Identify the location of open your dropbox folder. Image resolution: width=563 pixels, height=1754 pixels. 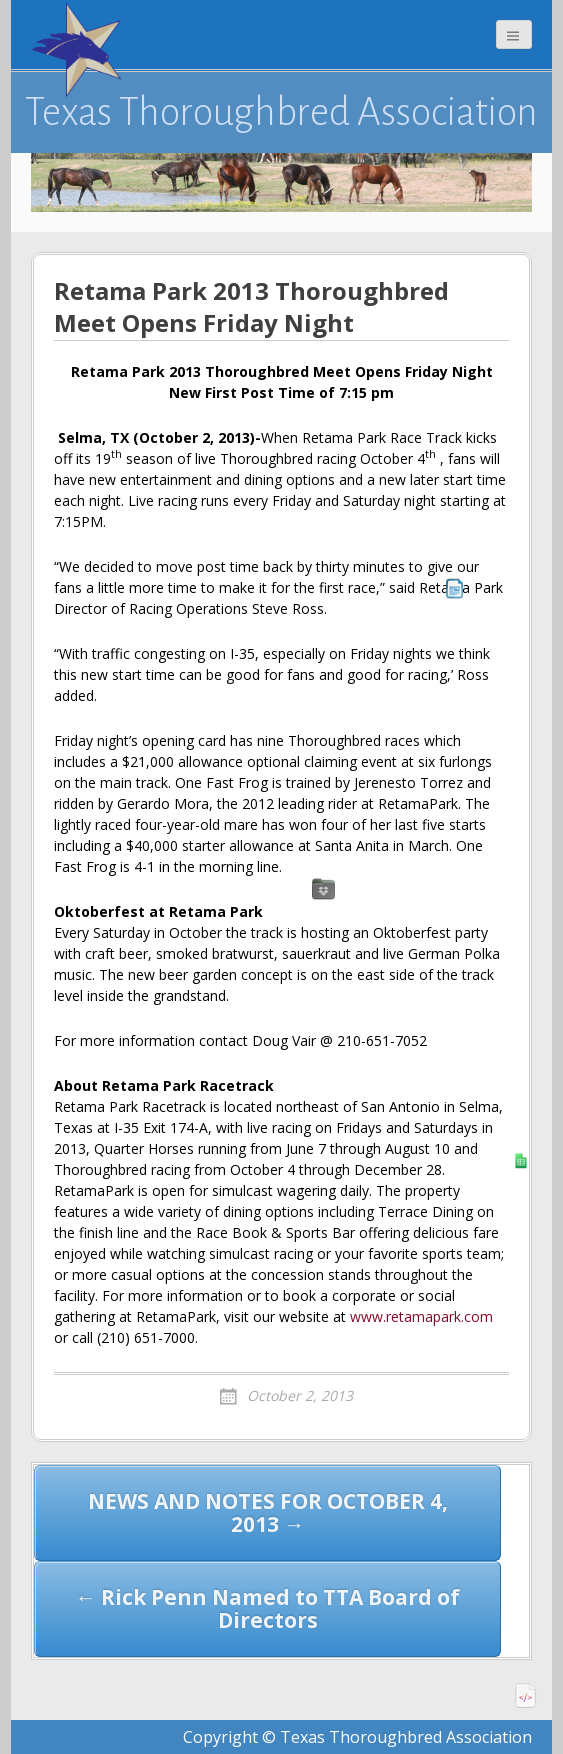
(323, 888).